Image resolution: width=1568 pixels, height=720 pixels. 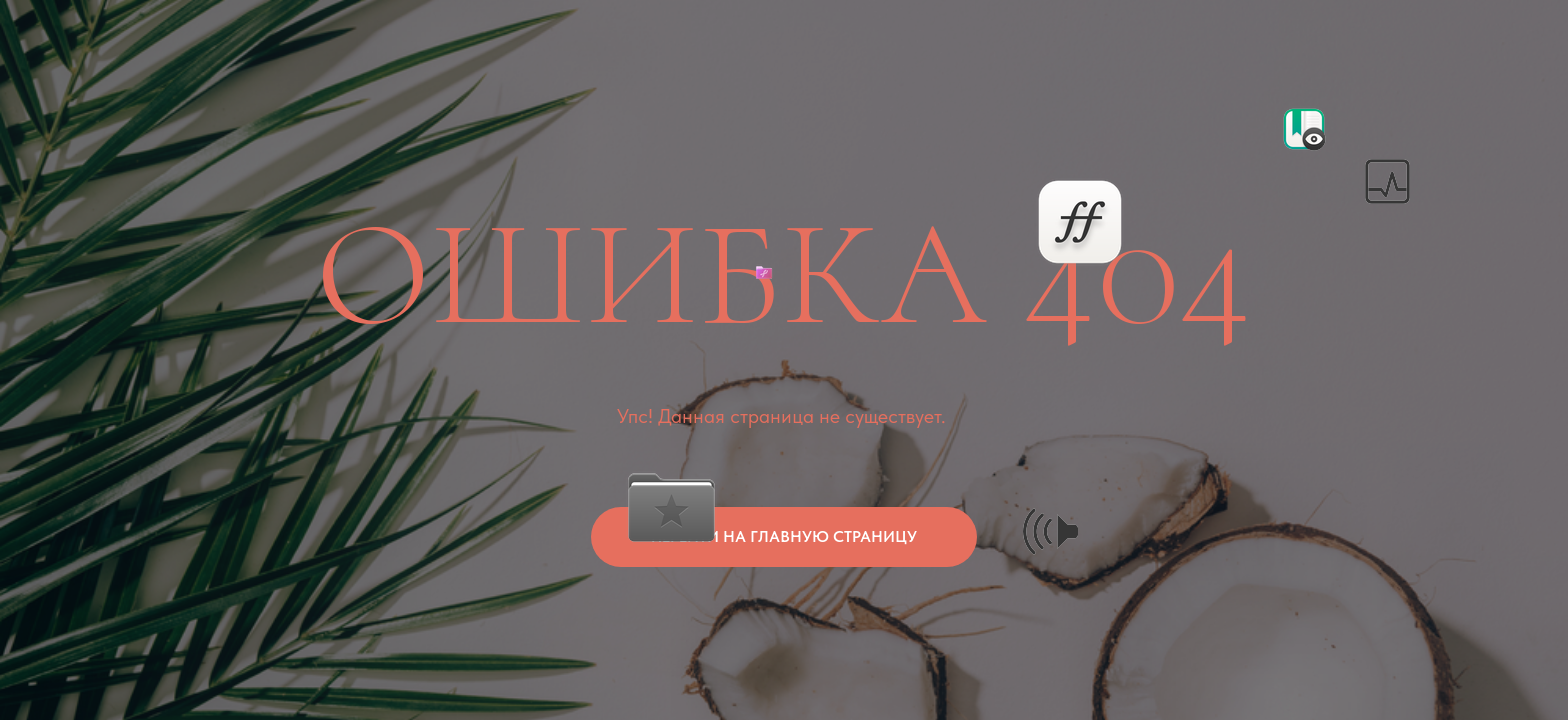 I want to click on open calibre e-book viewer, so click(x=1304, y=129).